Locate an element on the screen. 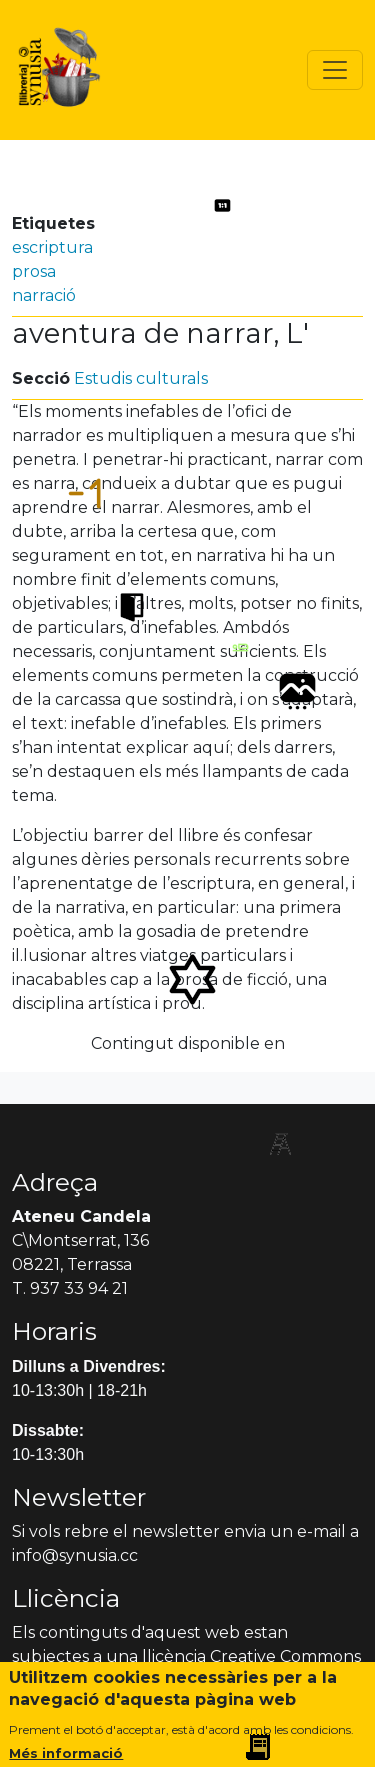 The height and width of the screenshot is (1767, 375). indicates jewish or kosher-related content is located at coordinates (192, 979).